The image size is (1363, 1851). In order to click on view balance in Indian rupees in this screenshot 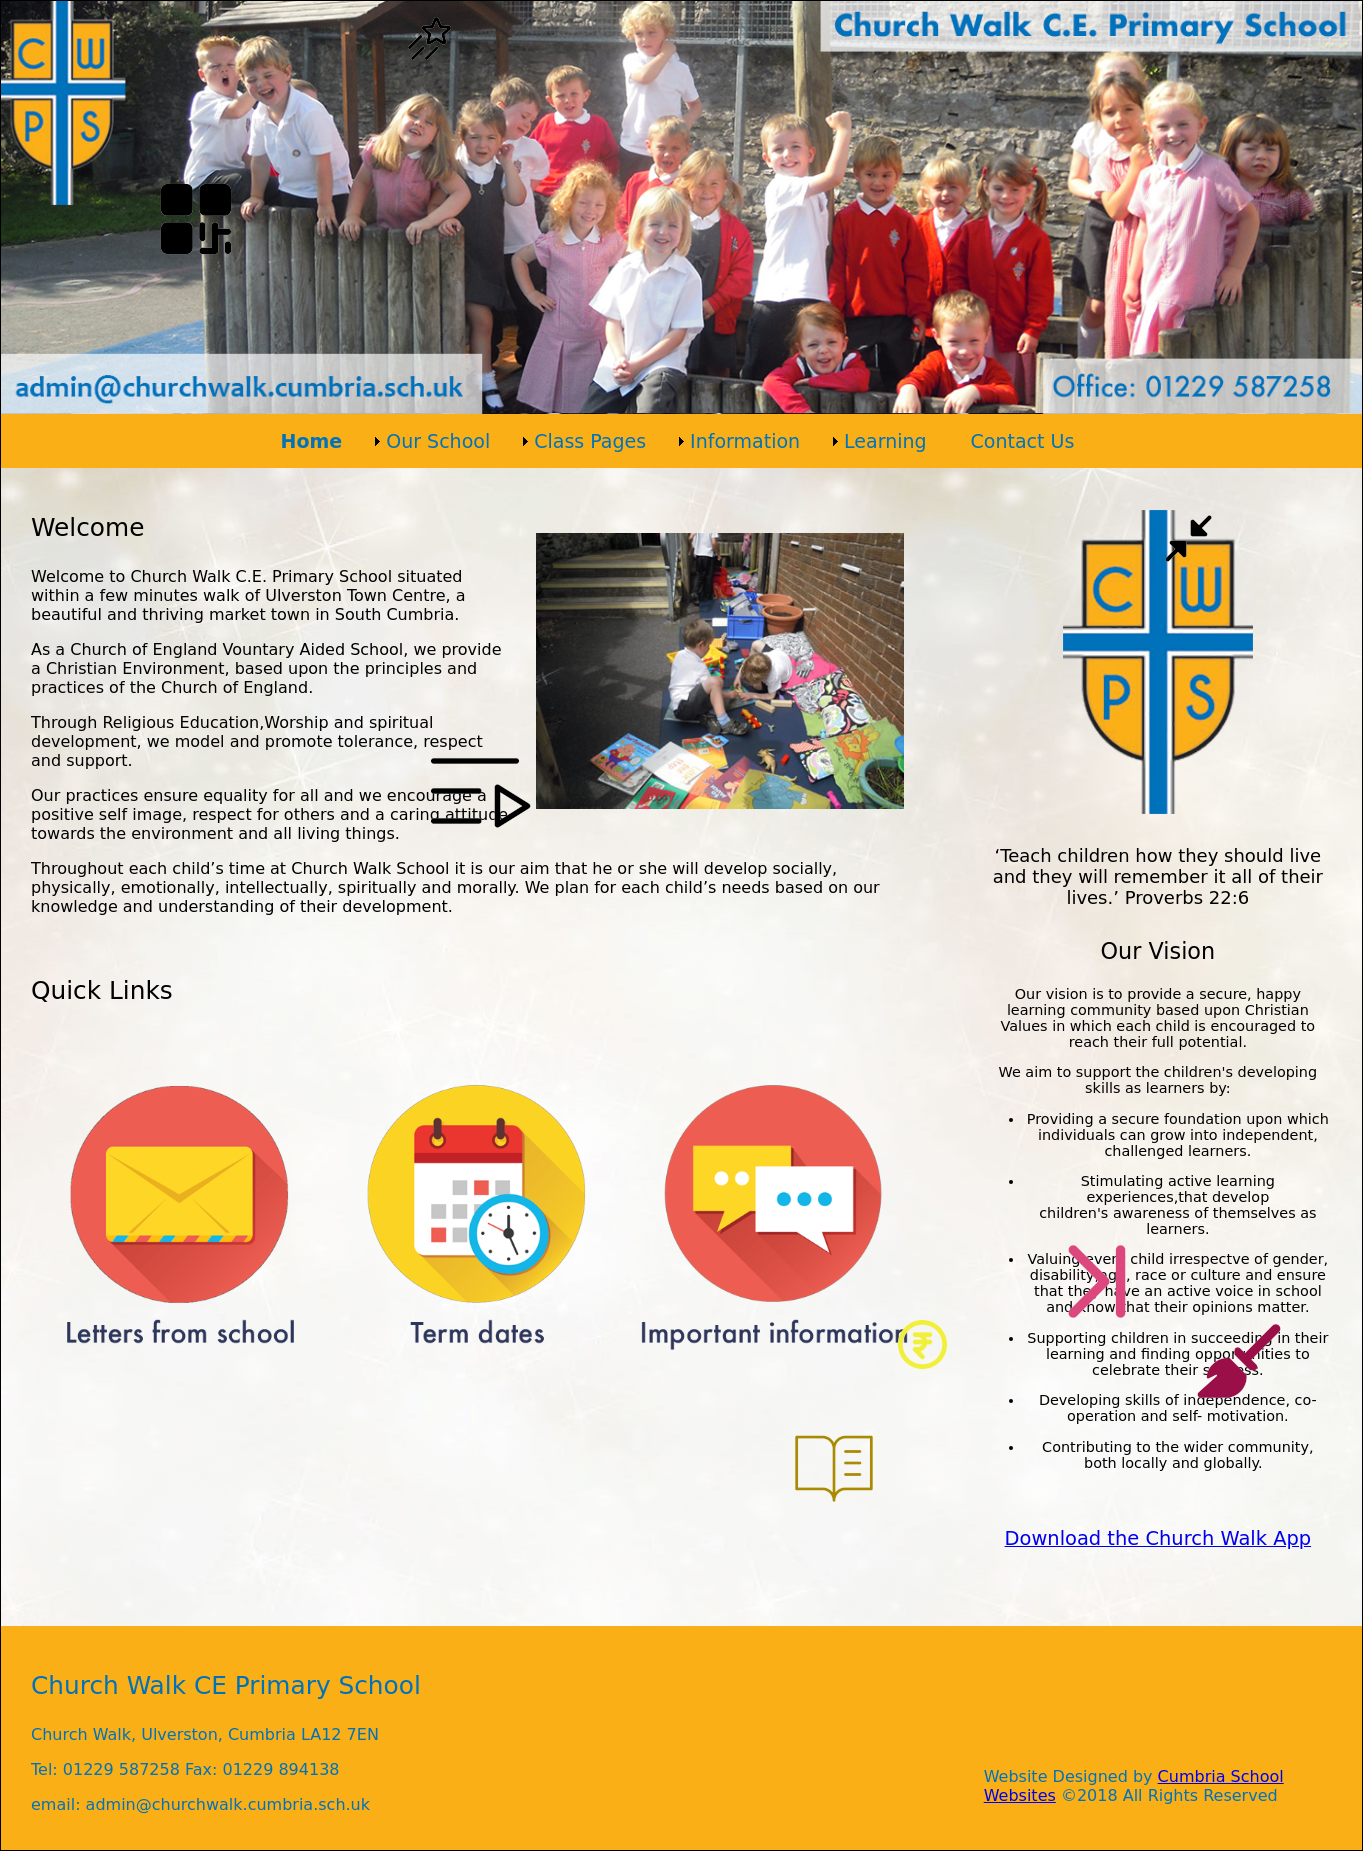, I will do `click(922, 1344)`.